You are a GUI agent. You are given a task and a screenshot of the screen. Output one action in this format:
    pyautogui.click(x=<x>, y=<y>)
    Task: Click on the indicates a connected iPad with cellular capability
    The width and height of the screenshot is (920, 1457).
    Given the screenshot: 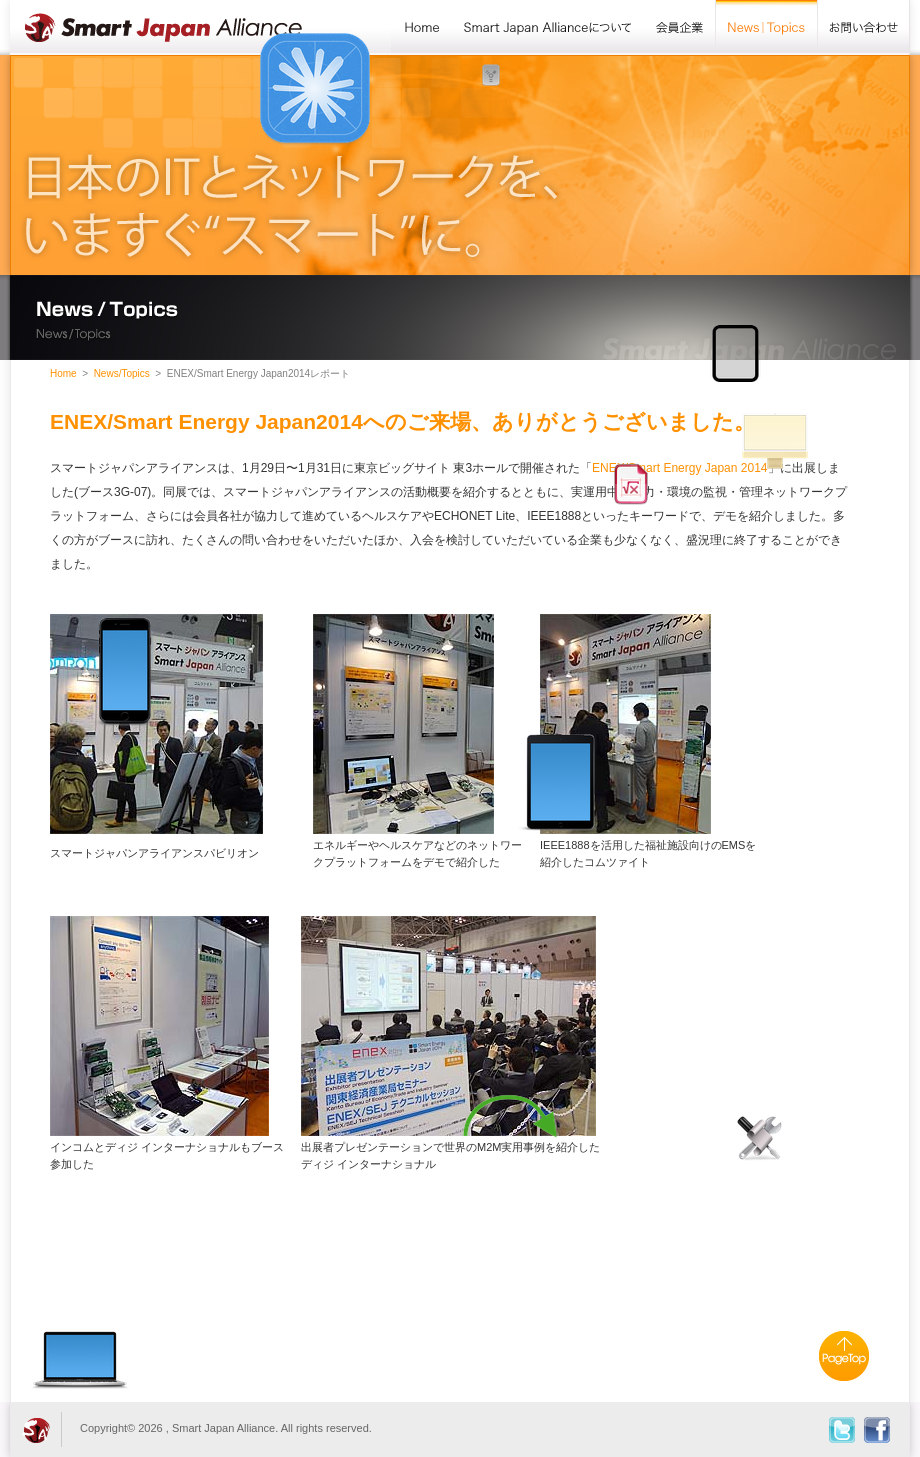 What is the action you would take?
    pyautogui.click(x=560, y=781)
    